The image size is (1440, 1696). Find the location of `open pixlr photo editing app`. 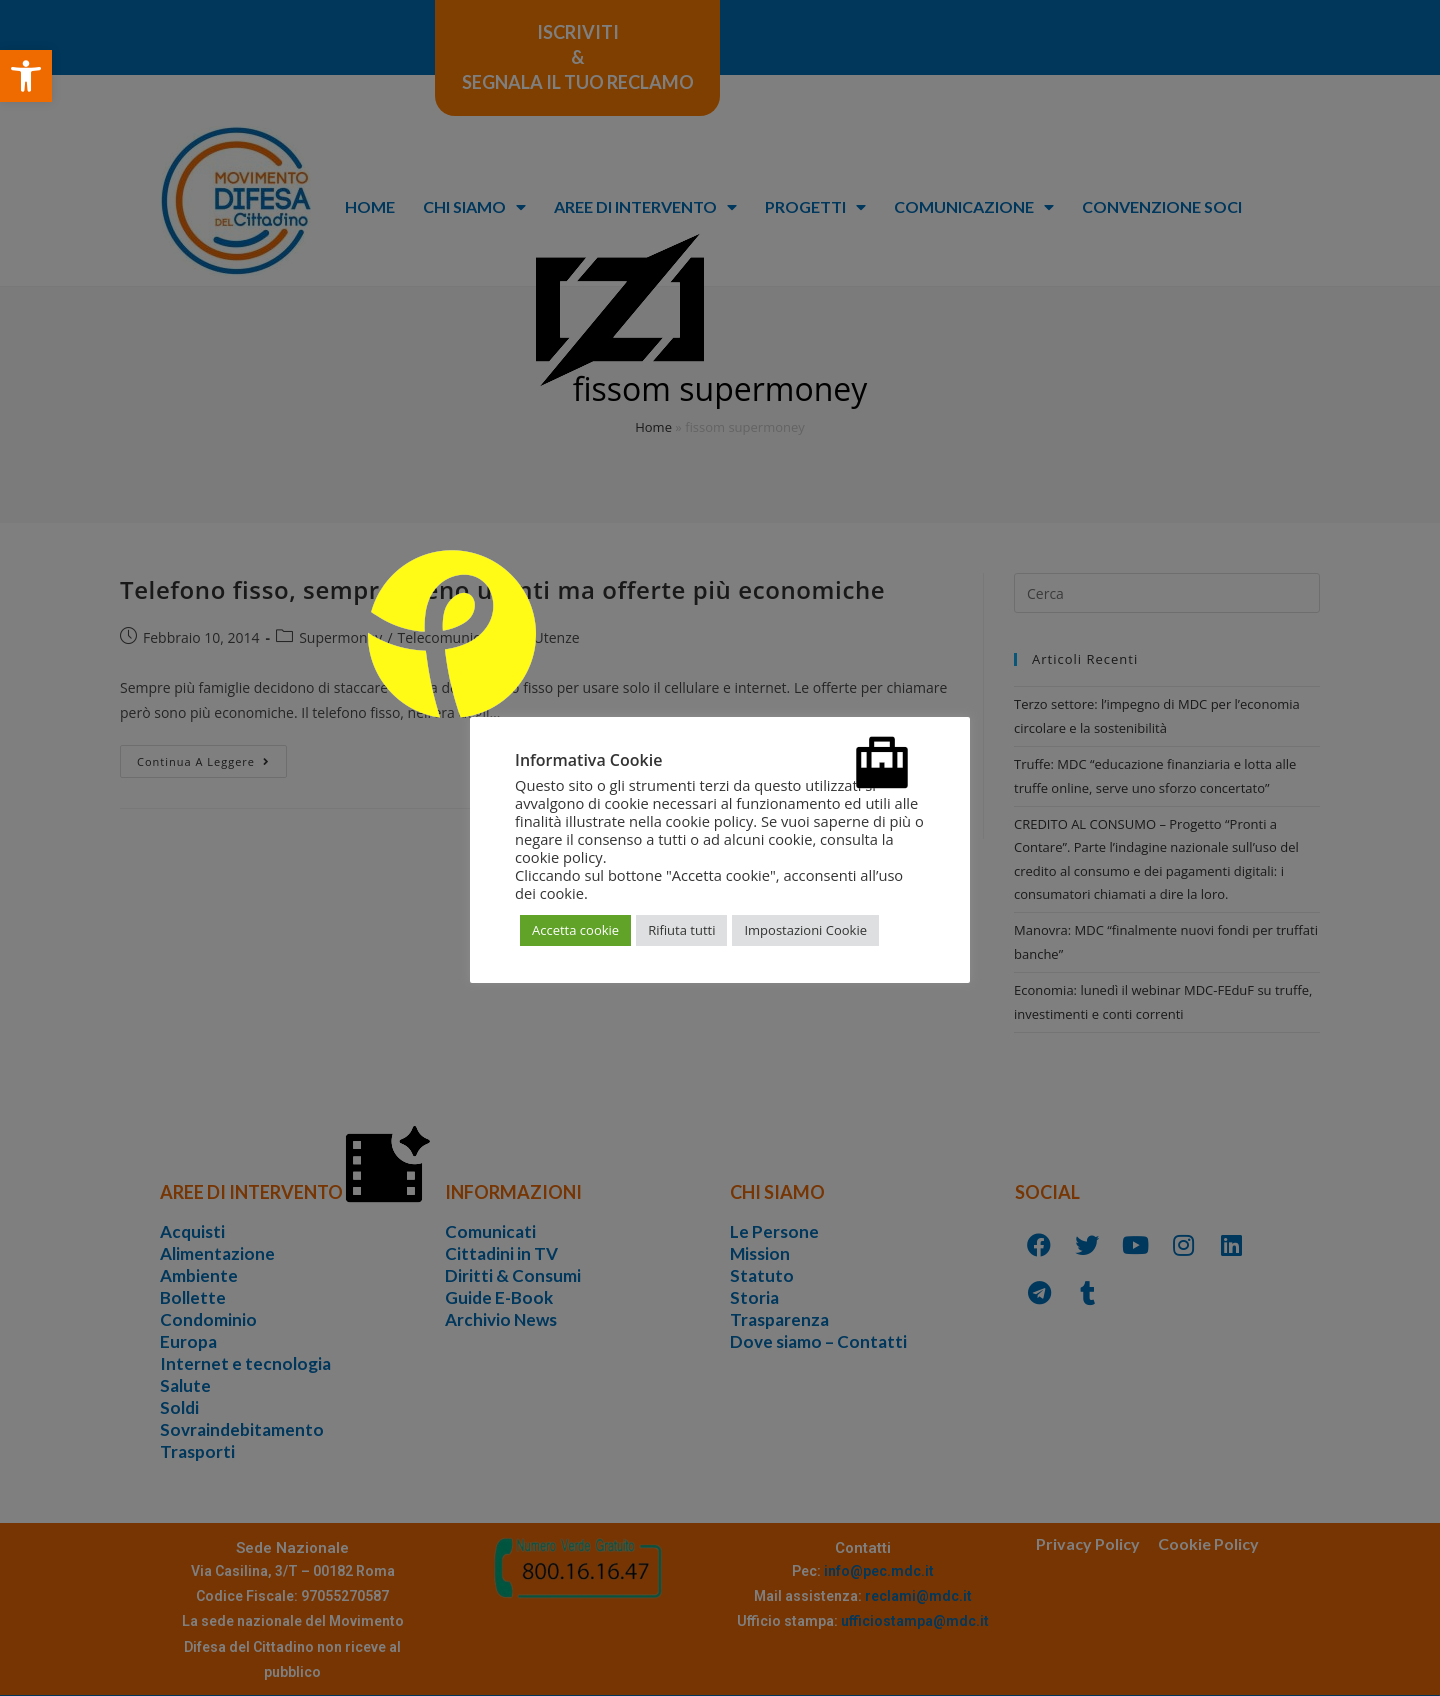

open pixlr photo editing app is located at coordinates (452, 634).